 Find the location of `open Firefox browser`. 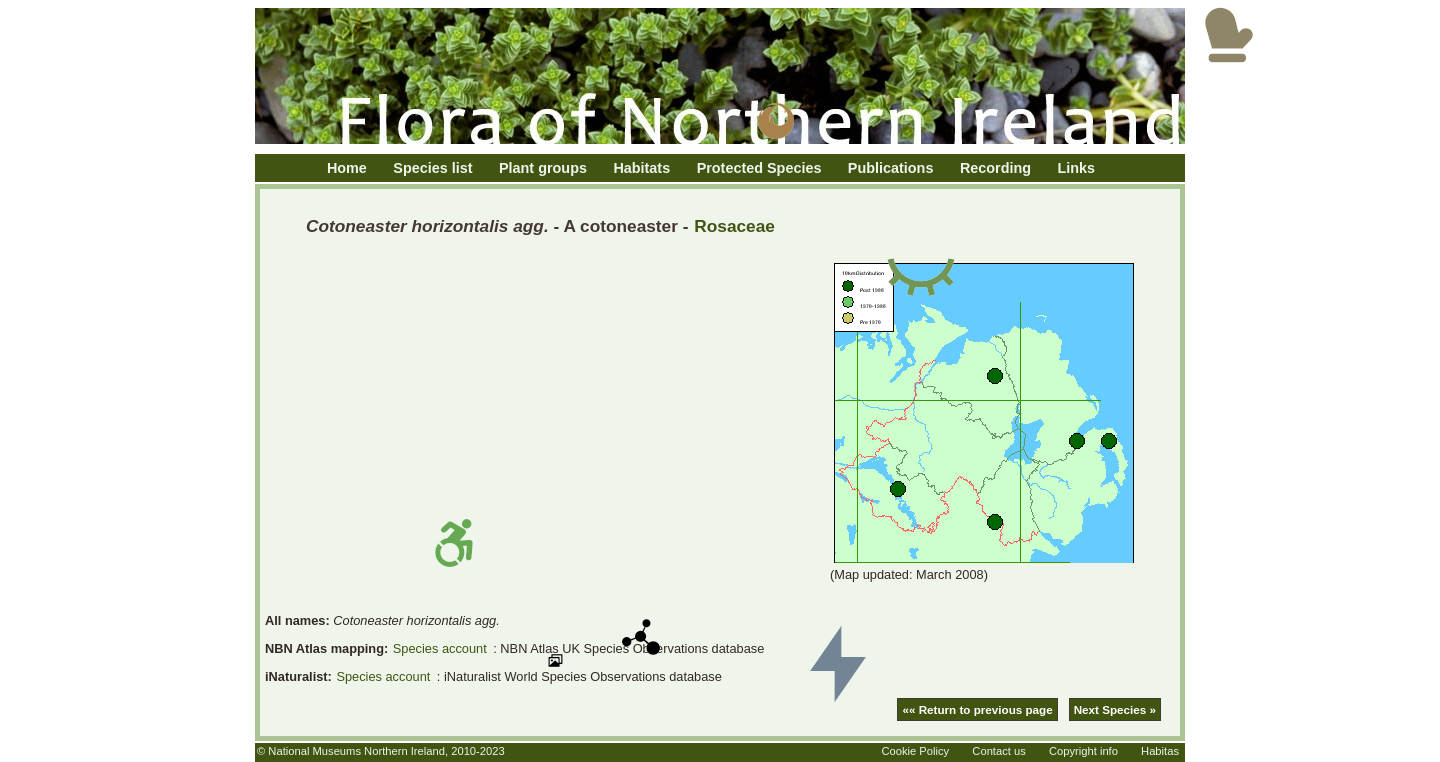

open Firefox browser is located at coordinates (776, 121).